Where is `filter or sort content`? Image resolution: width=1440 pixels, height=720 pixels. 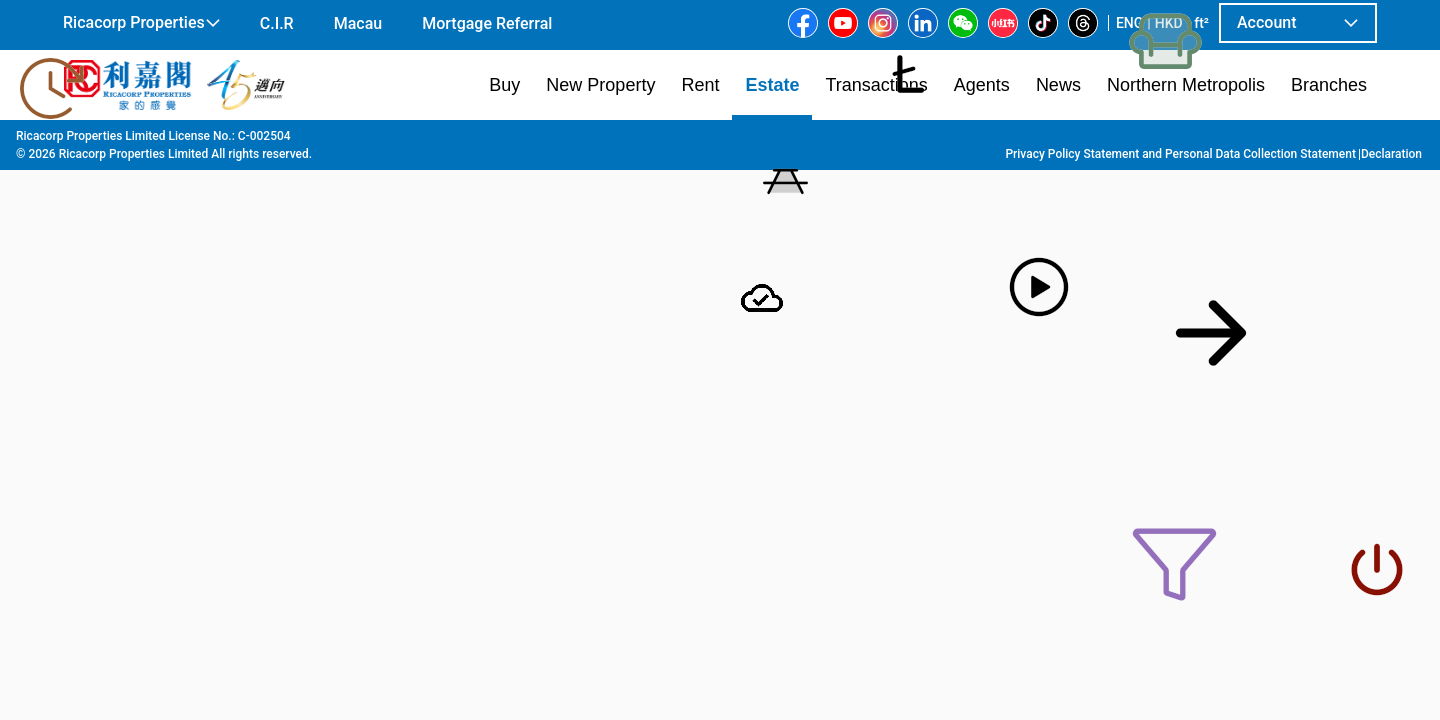
filter or sort content is located at coordinates (1174, 564).